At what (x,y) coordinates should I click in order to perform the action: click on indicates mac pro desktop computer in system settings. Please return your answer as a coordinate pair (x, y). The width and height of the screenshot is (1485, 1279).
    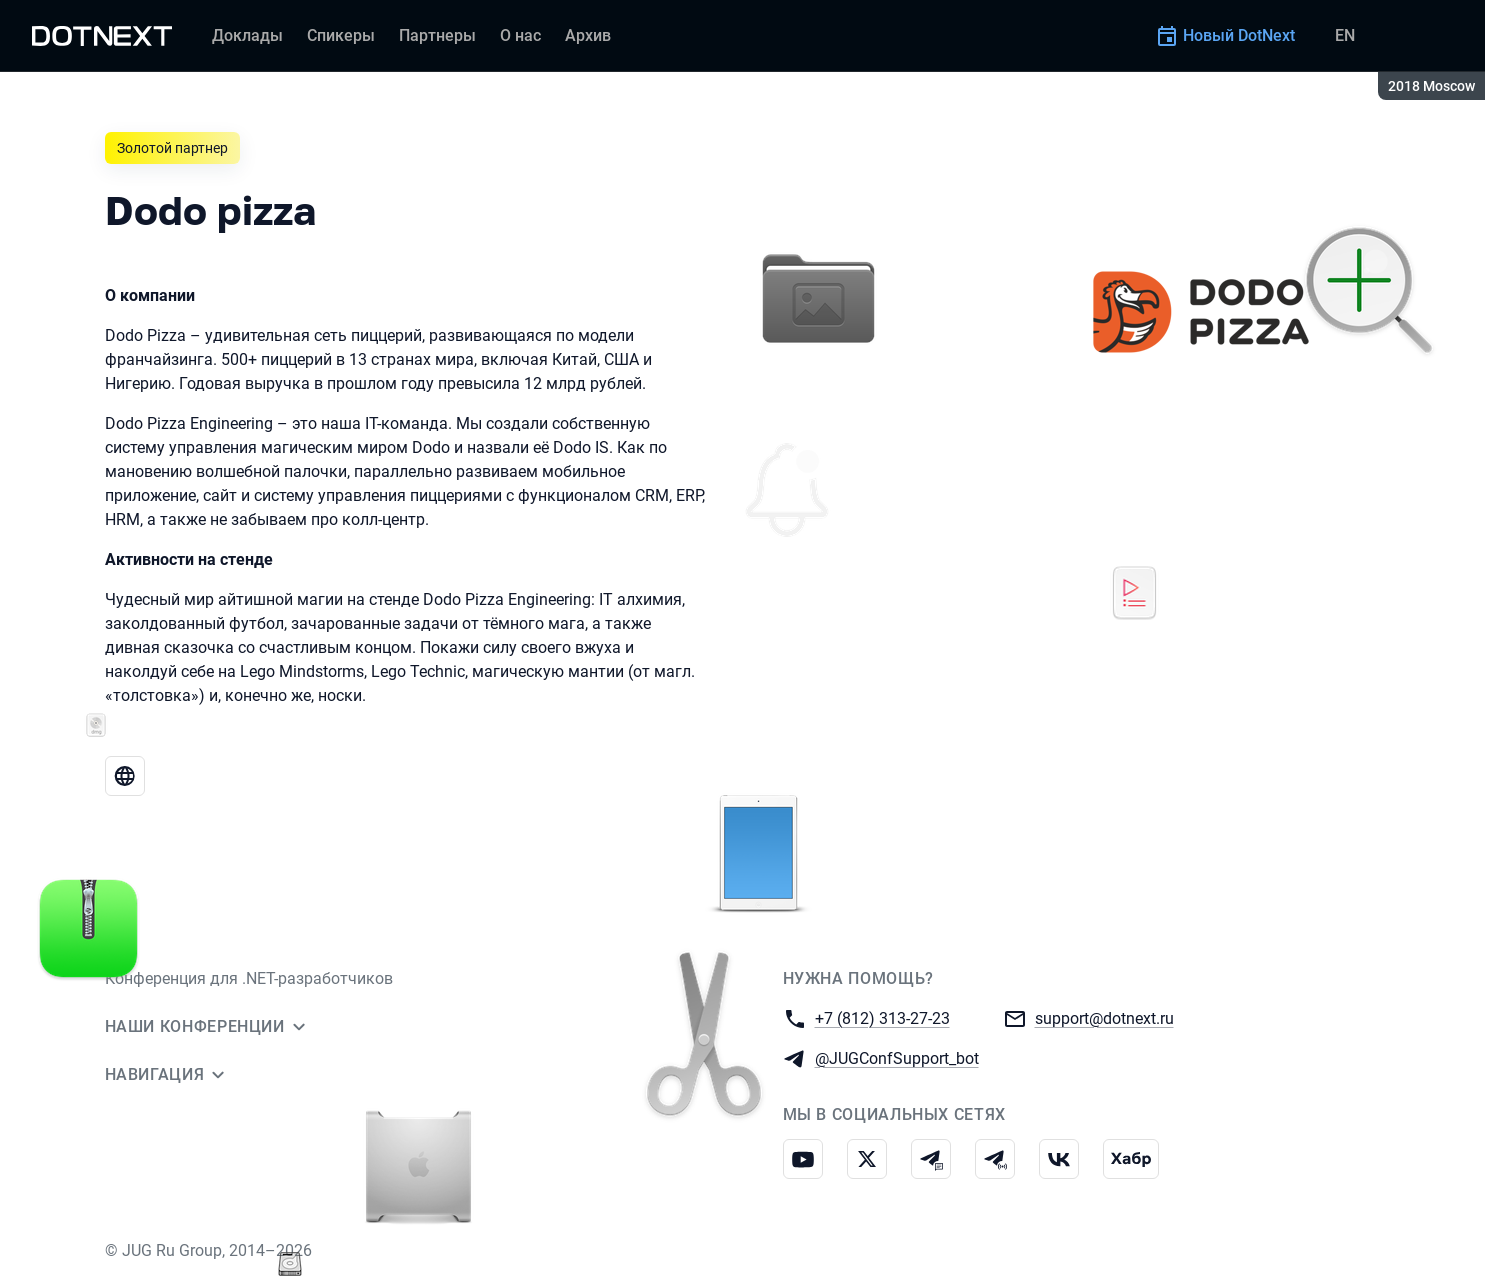
    Looking at the image, I should click on (418, 1167).